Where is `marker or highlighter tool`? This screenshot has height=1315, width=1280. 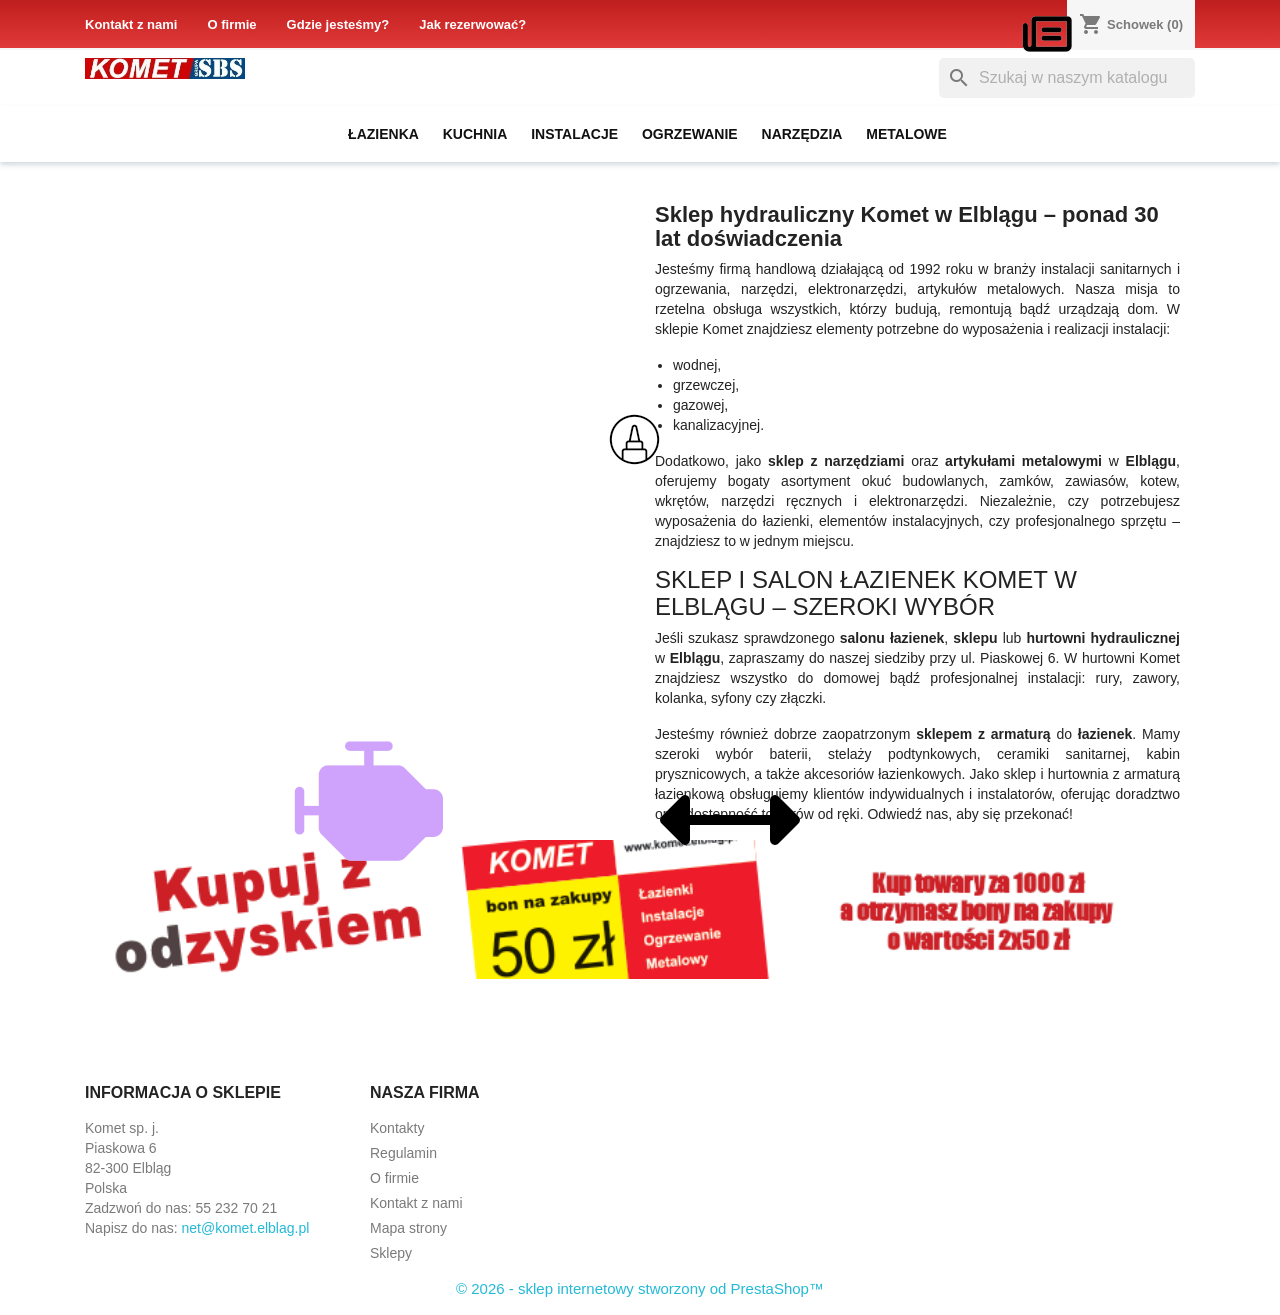
marker or highlighter tool is located at coordinates (634, 439).